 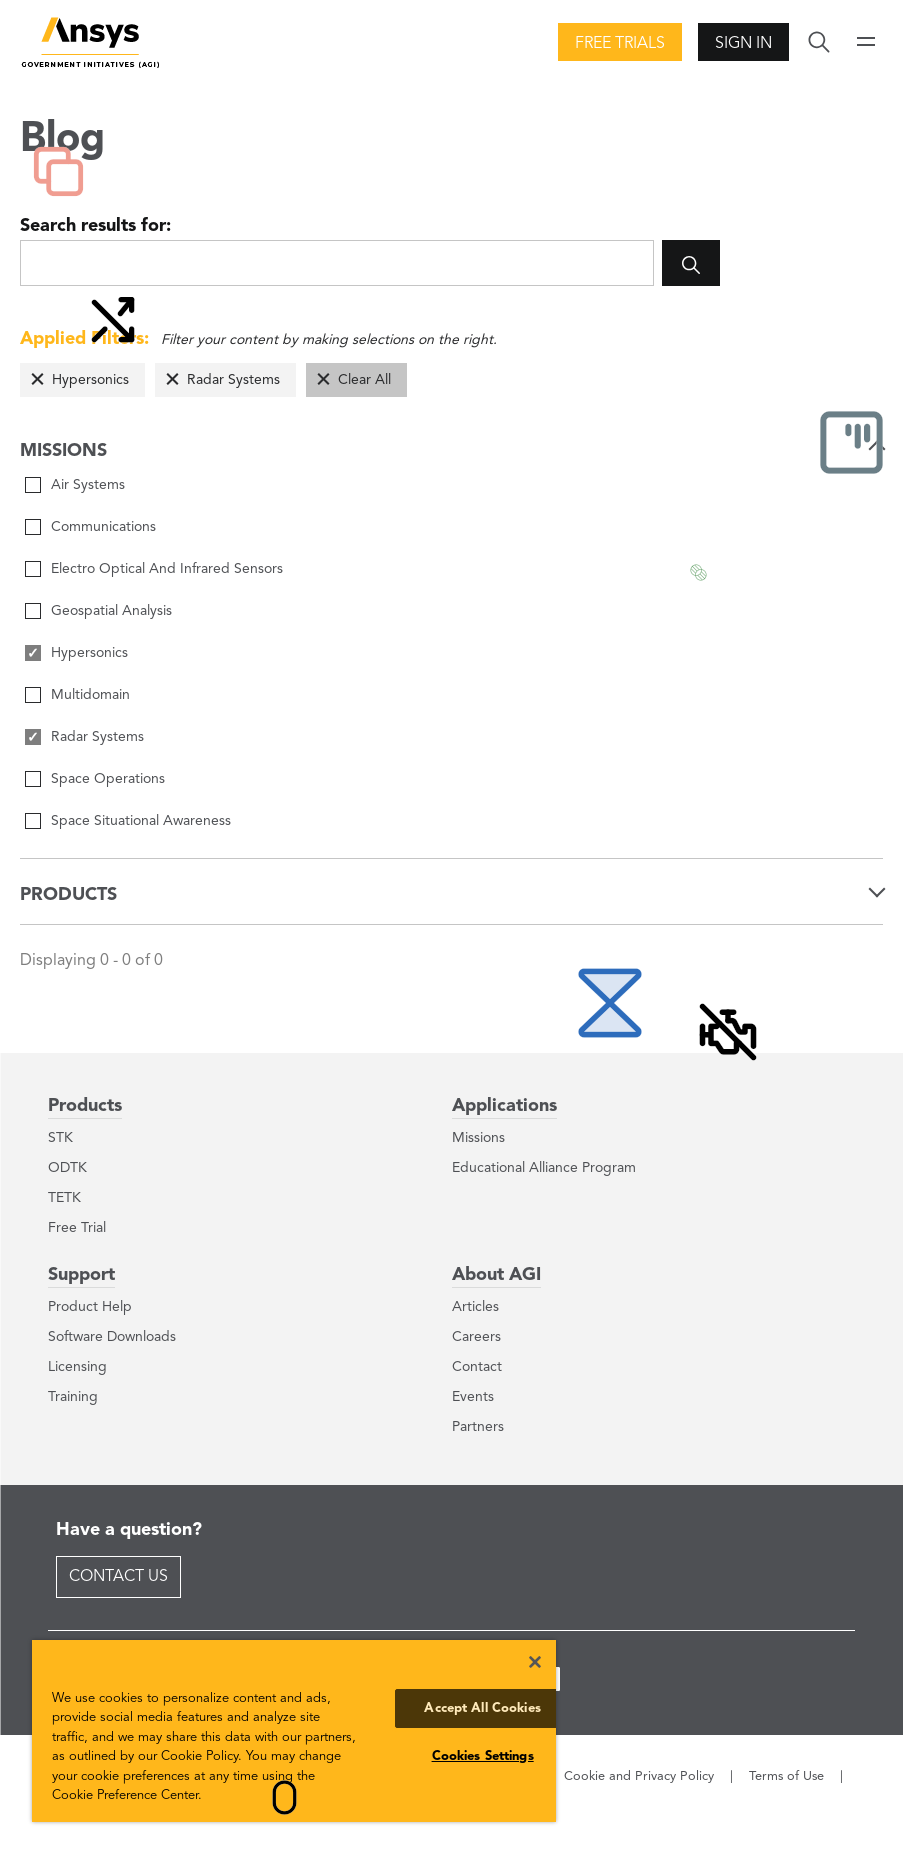 I want to click on align content to top-right corner, so click(x=851, y=442).